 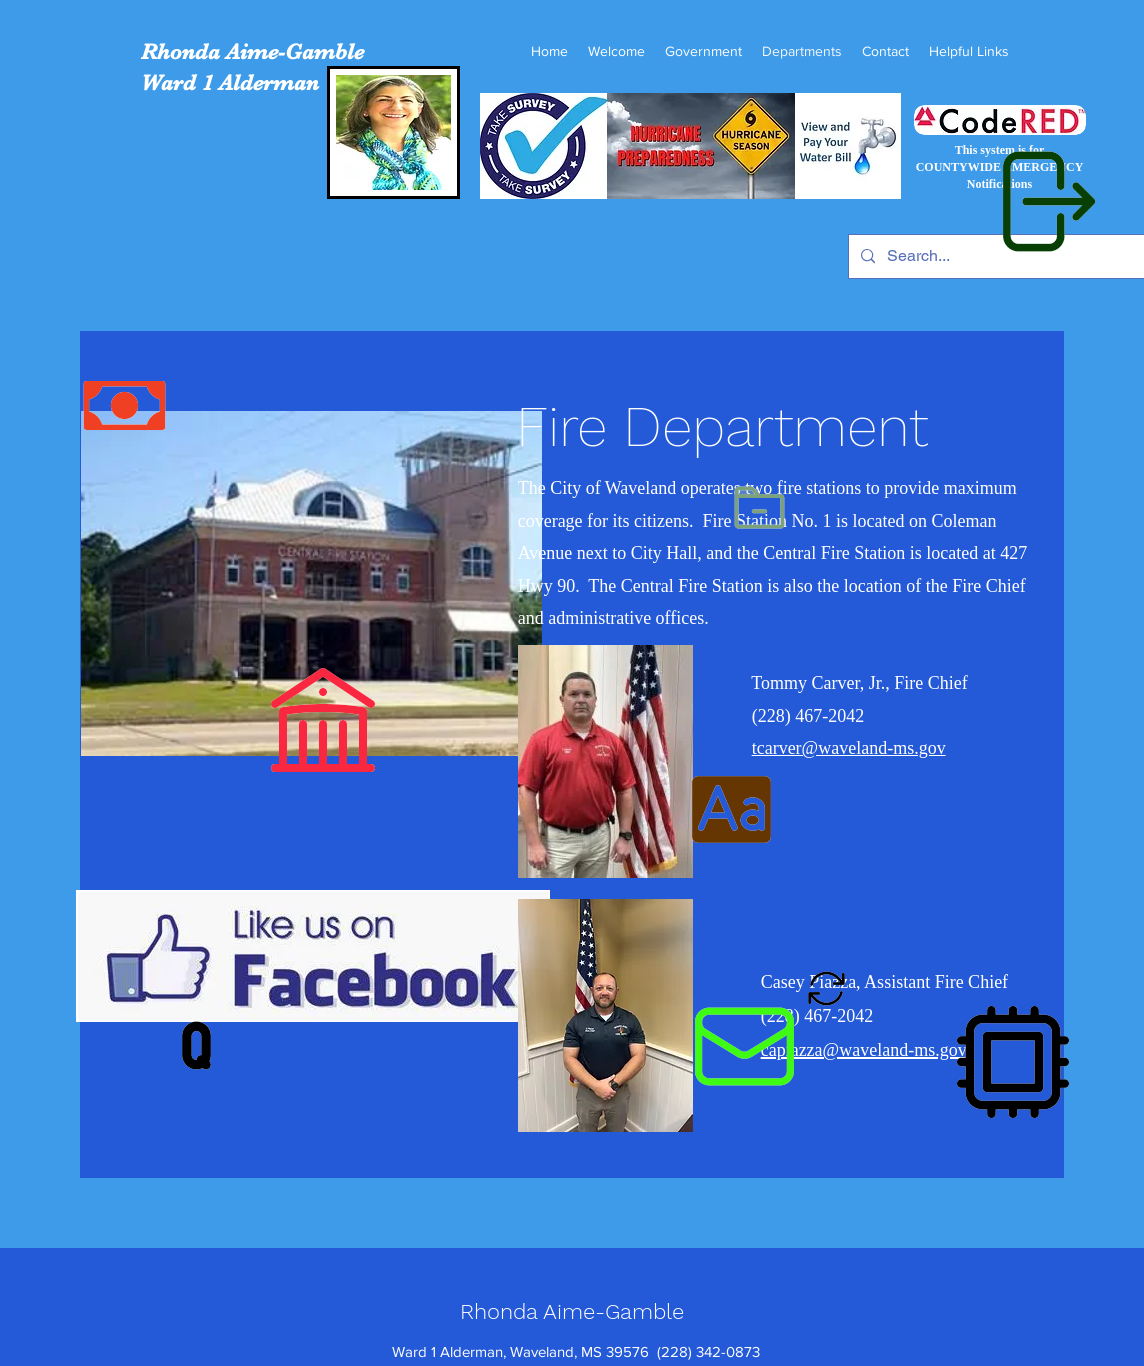 I want to click on access your email inbox, so click(x=744, y=1046).